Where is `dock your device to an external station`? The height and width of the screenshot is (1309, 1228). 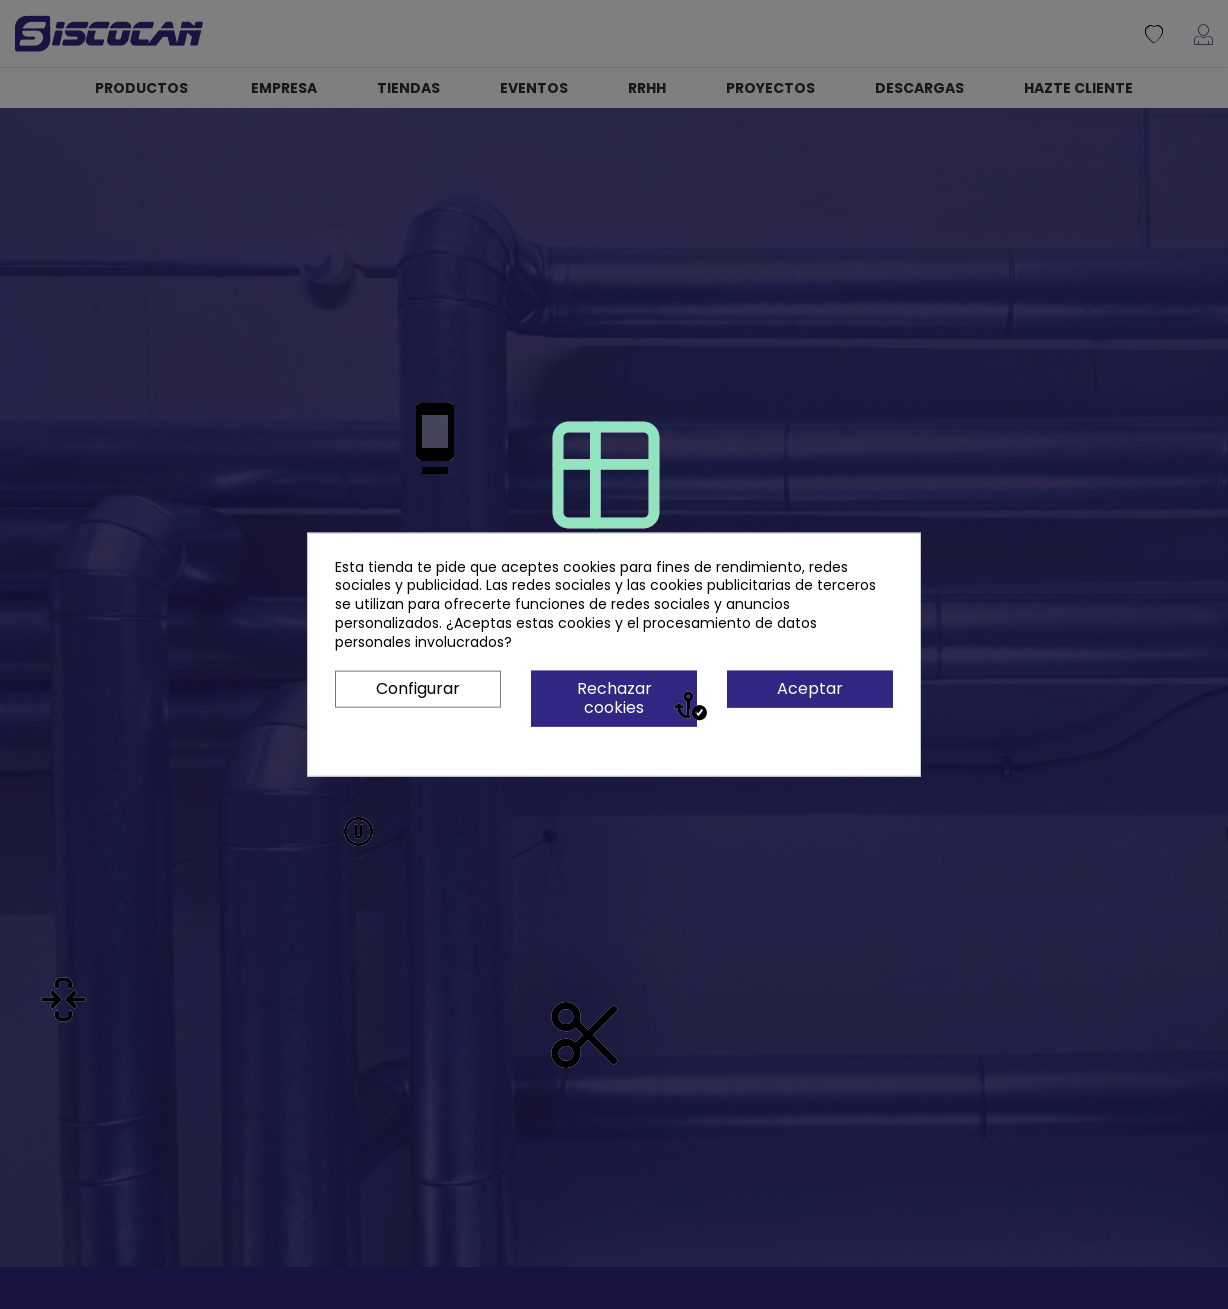 dock your device to an external station is located at coordinates (435, 438).